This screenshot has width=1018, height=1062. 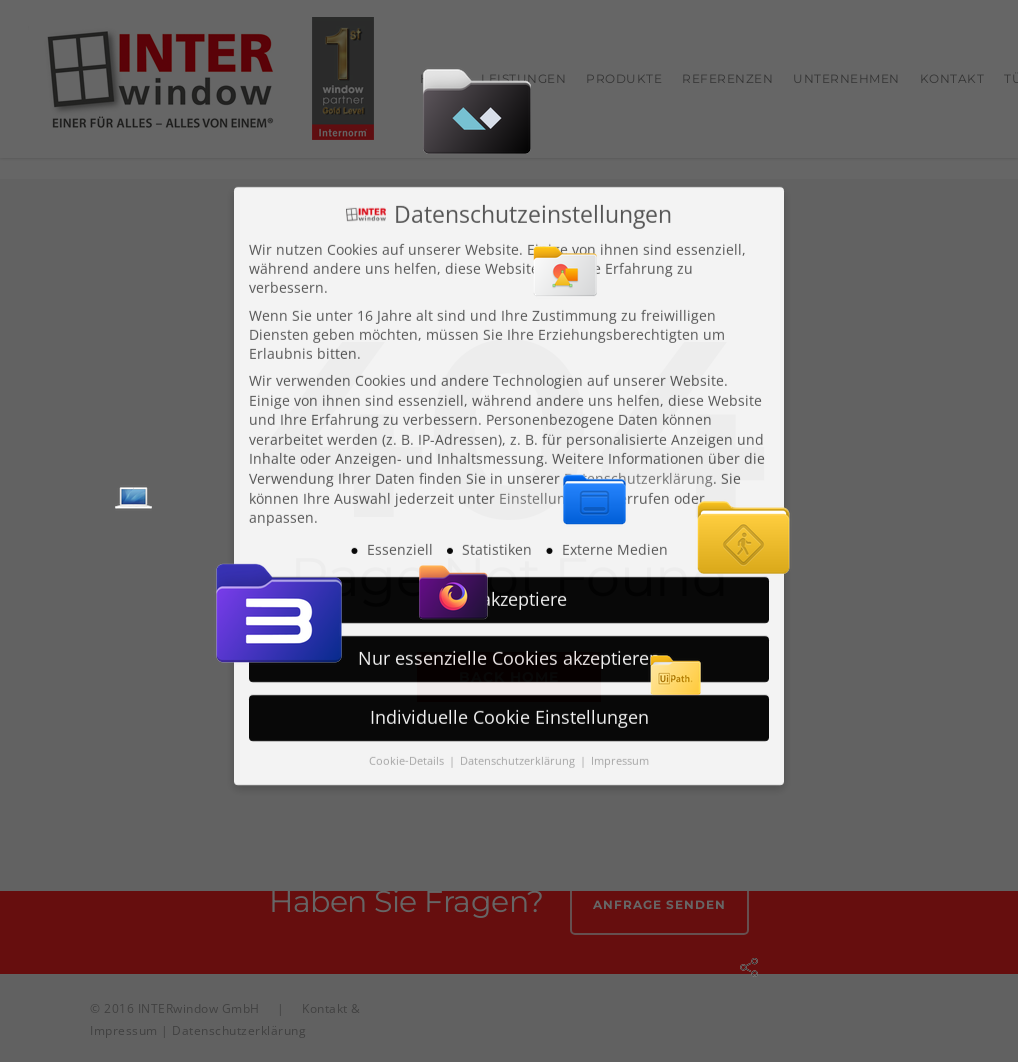 I want to click on indicates this mac device in system preferences, so click(x=133, y=496).